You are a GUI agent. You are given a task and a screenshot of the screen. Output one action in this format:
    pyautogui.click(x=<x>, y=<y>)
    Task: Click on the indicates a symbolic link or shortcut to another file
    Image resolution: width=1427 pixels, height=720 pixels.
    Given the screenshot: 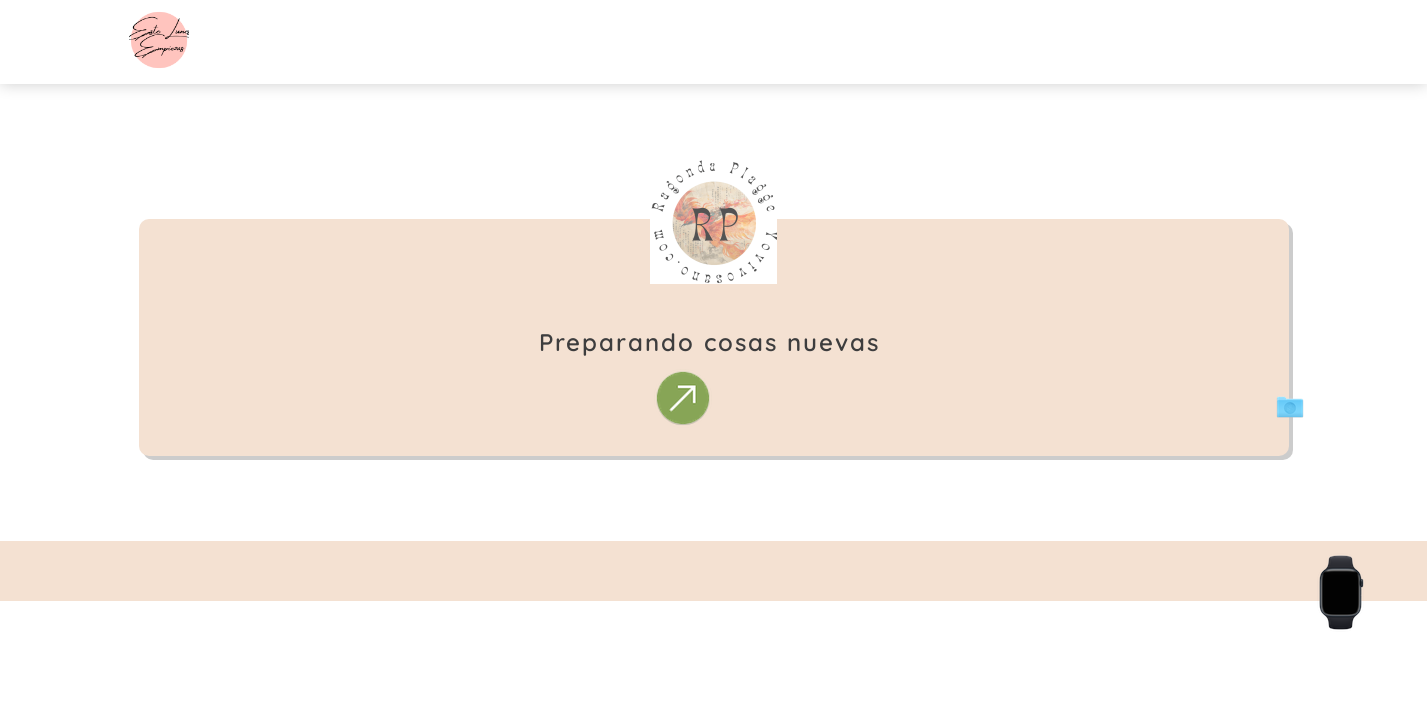 What is the action you would take?
    pyautogui.click(x=683, y=398)
    